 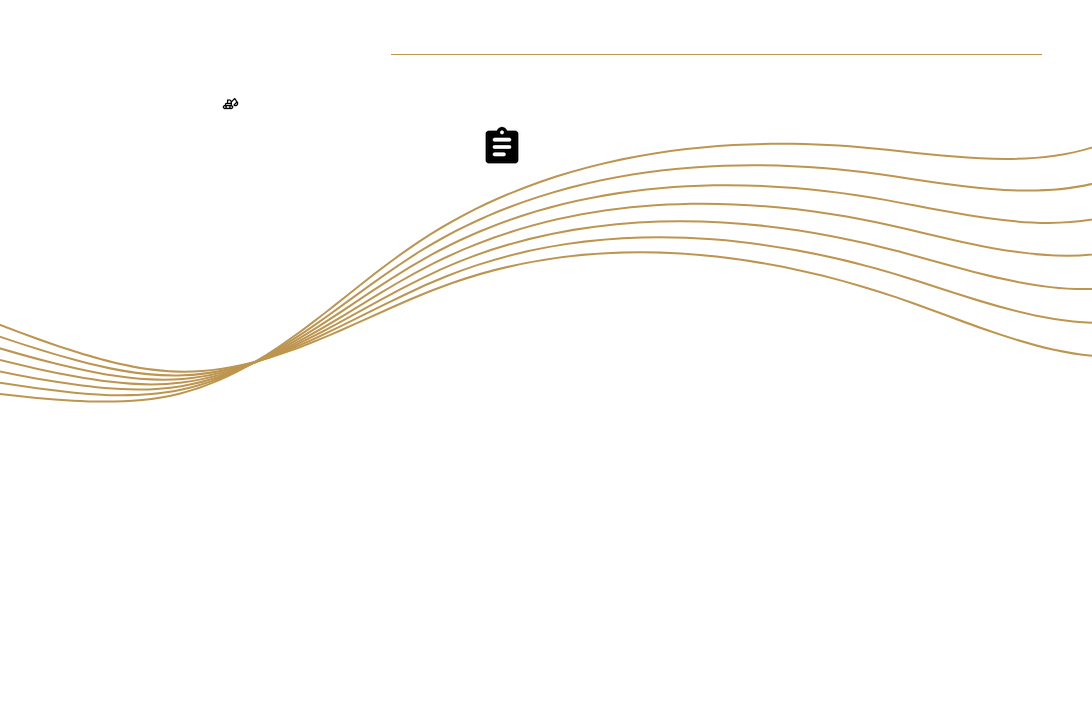 What do you see at coordinates (230, 103) in the screenshot?
I see `construction or building in progress` at bounding box center [230, 103].